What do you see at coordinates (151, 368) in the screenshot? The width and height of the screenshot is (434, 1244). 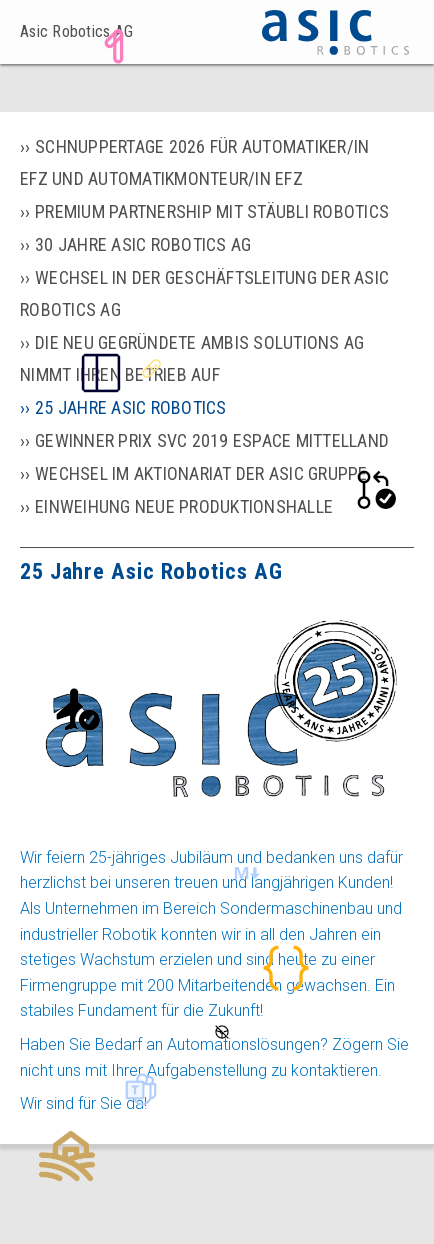 I see `view medication information` at bounding box center [151, 368].